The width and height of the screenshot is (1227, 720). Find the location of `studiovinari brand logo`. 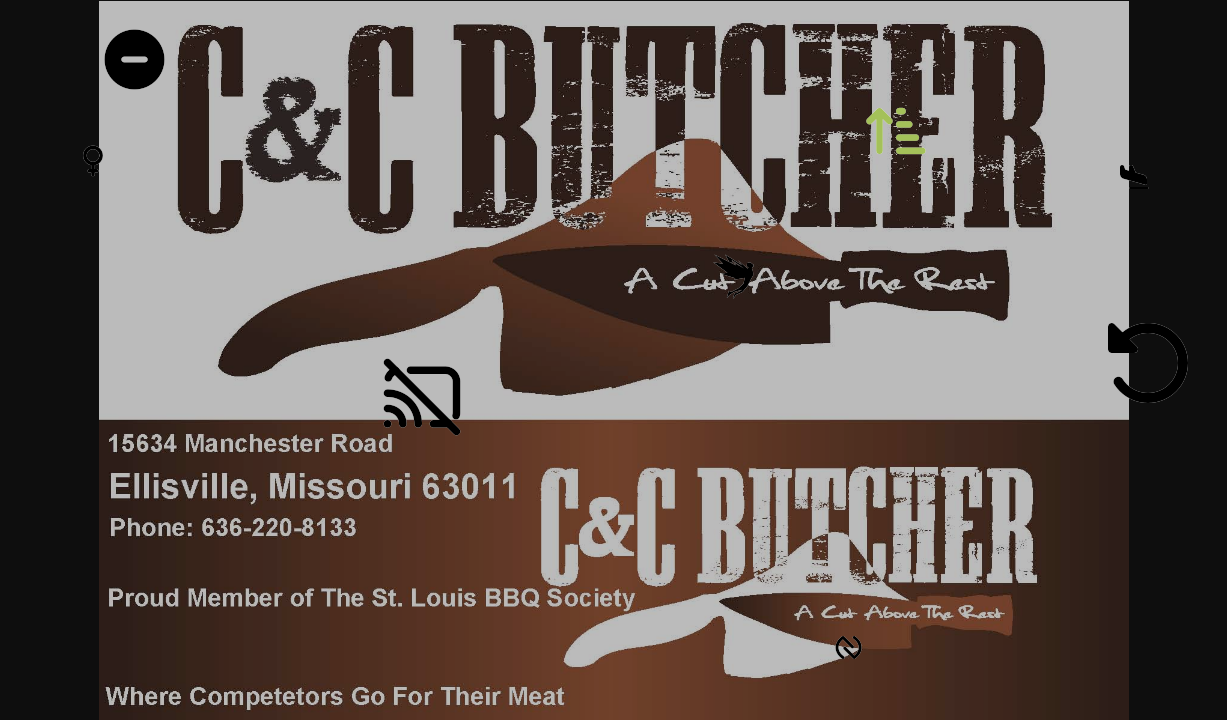

studiovinari brand logo is located at coordinates (733, 276).